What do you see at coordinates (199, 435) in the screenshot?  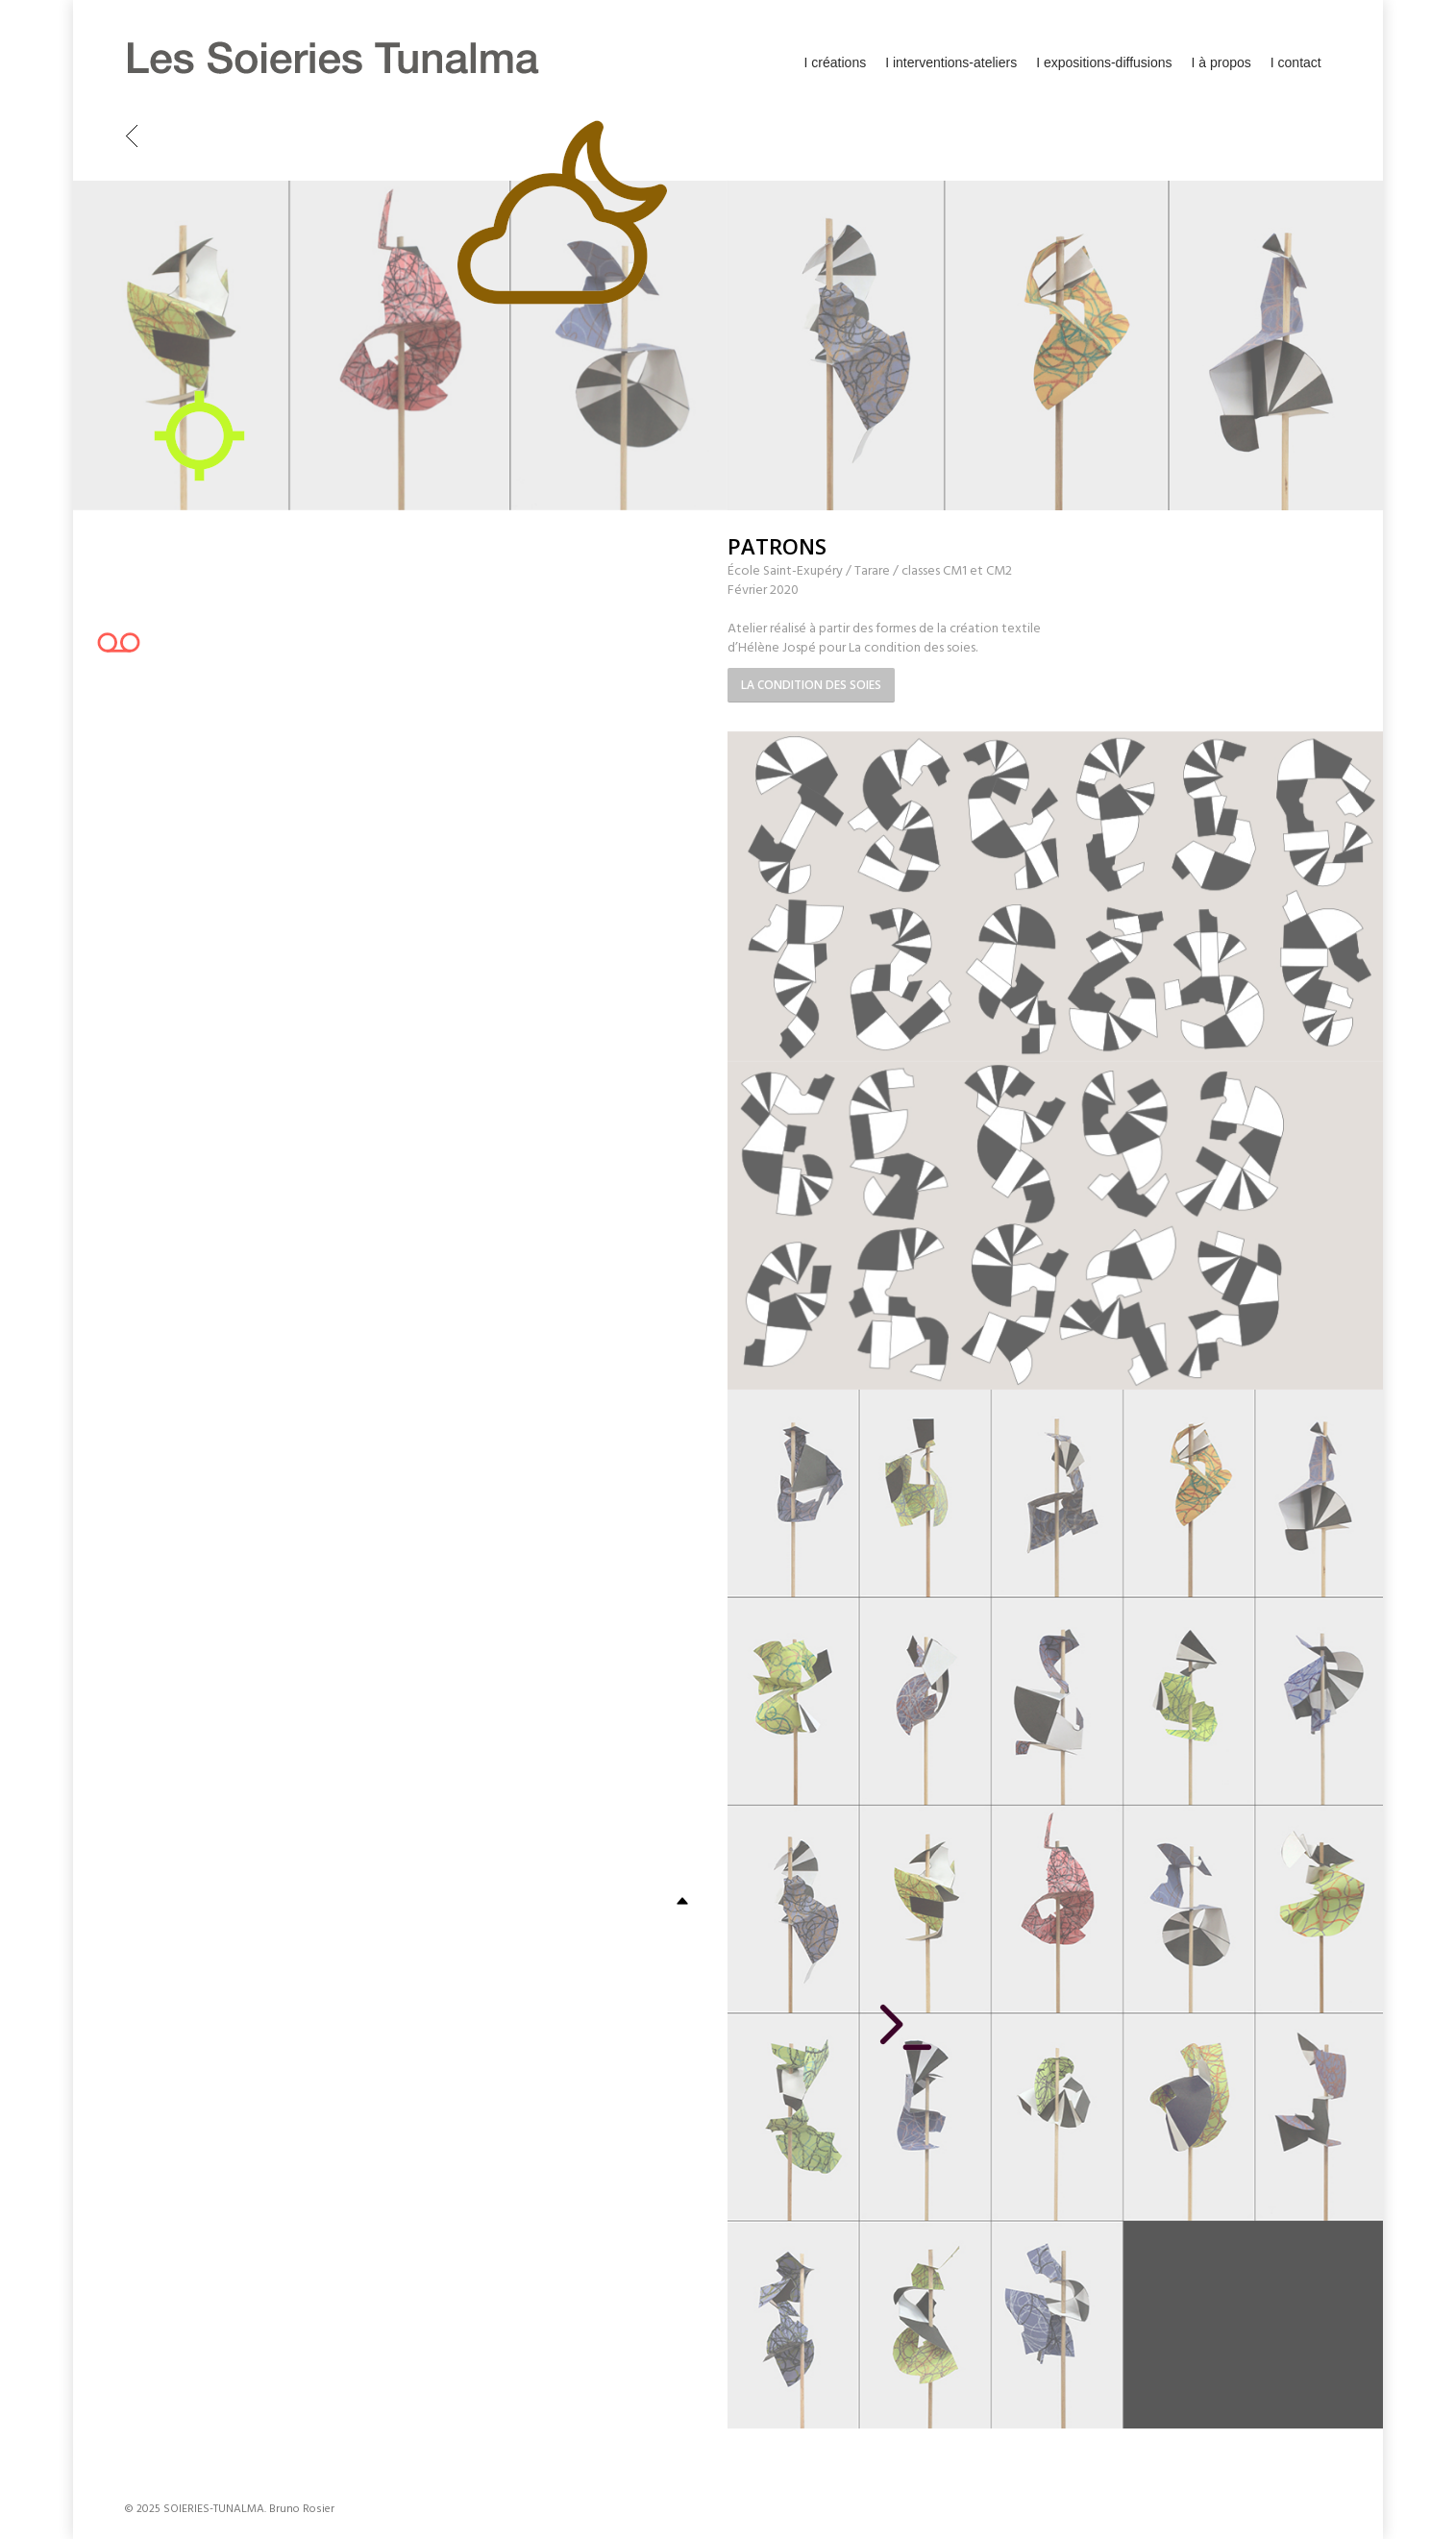 I see `find my current location` at bounding box center [199, 435].